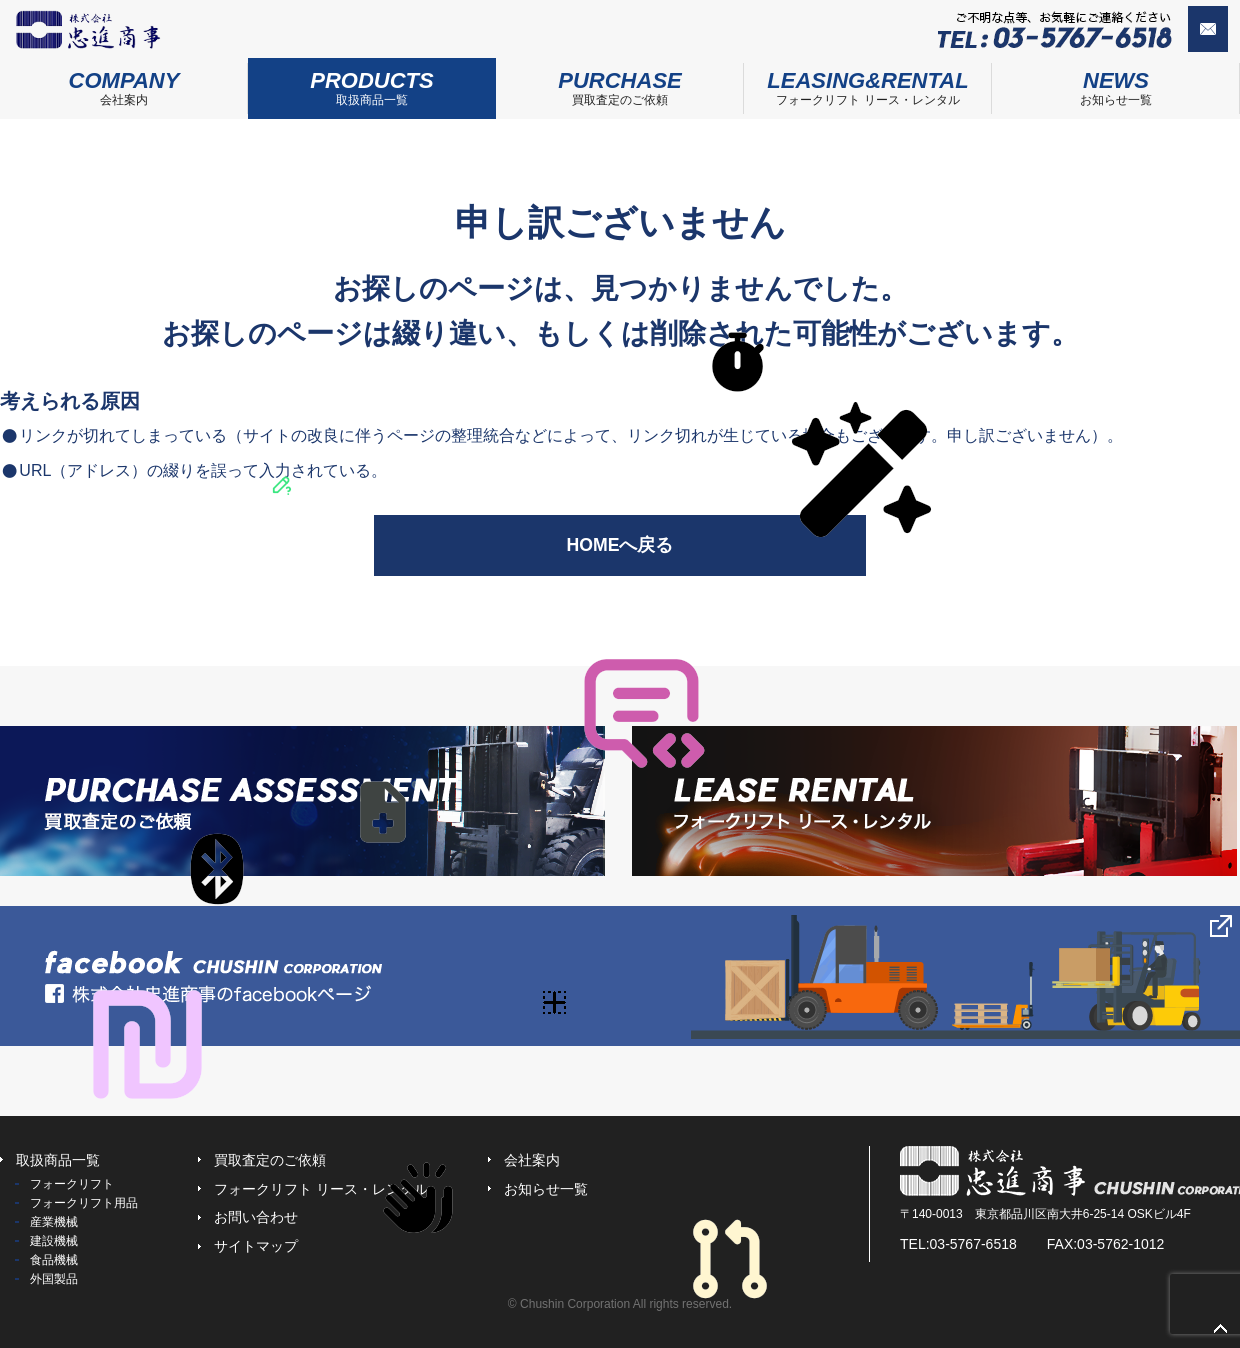 The height and width of the screenshot is (1348, 1240). Describe the element at coordinates (737, 362) in the screenshot. I see `start or stop a timer` at that location.